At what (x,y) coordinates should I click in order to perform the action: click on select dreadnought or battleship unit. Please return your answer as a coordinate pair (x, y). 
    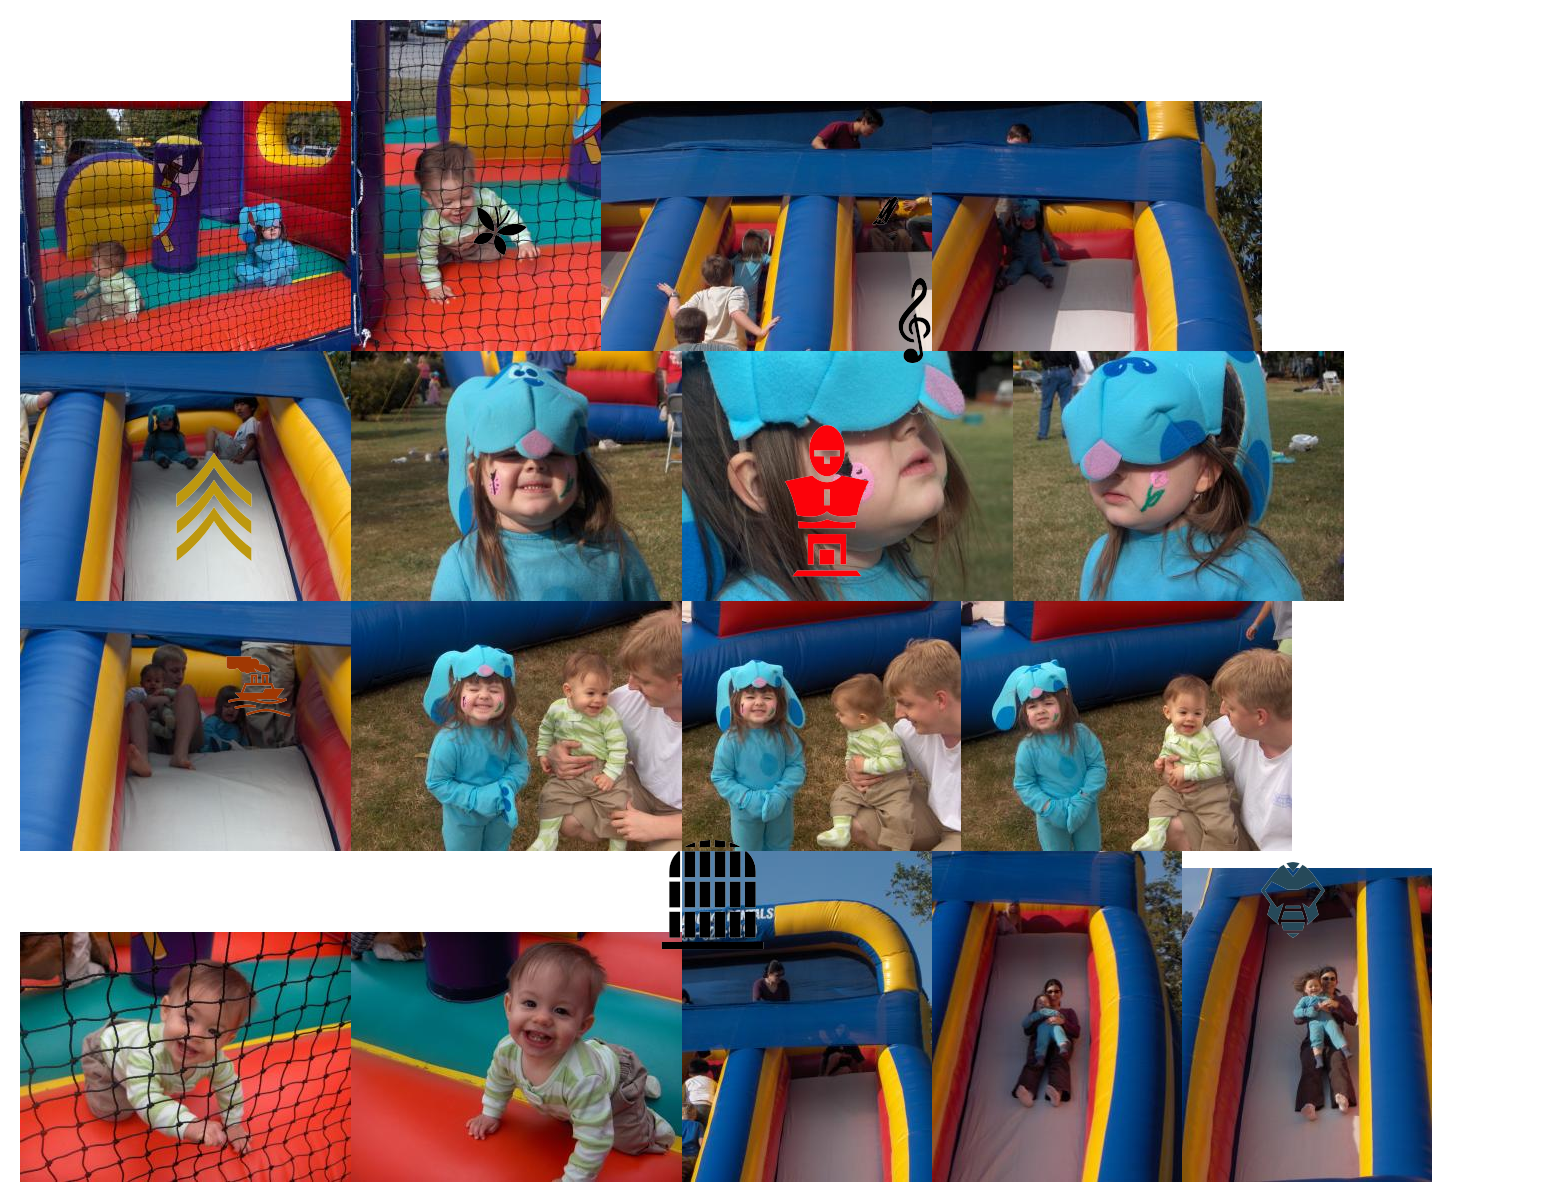
    Looking at the image, I should click on (258, 688).